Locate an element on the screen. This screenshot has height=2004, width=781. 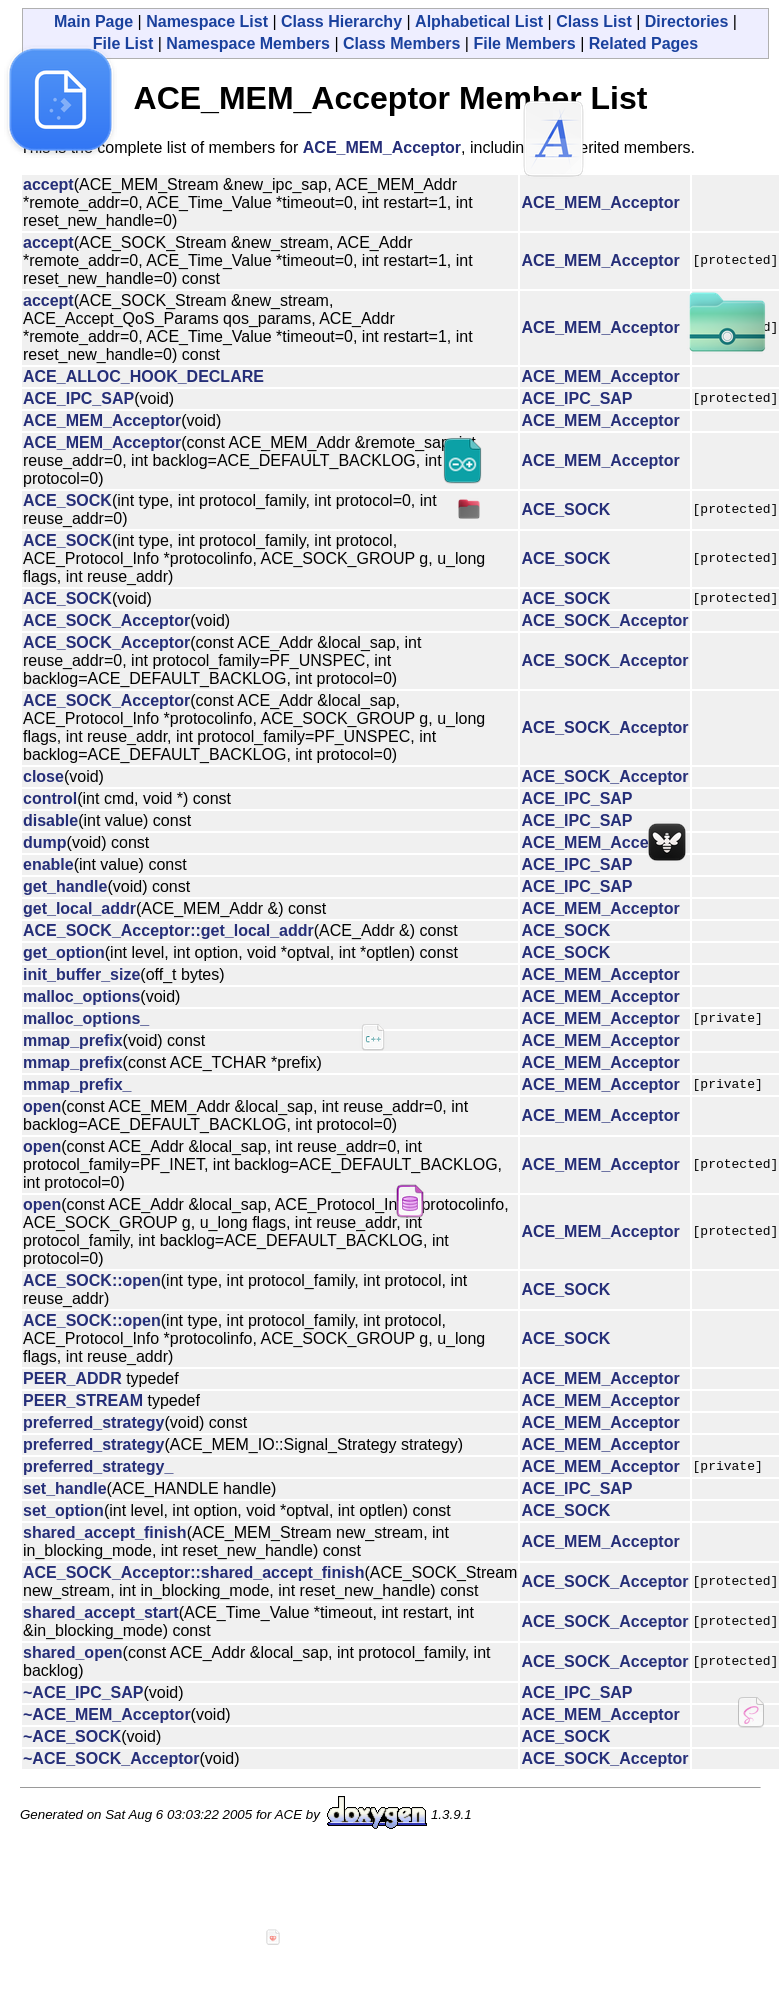
indicates a sass stylesheet file is located at coordinates (751, 1712).